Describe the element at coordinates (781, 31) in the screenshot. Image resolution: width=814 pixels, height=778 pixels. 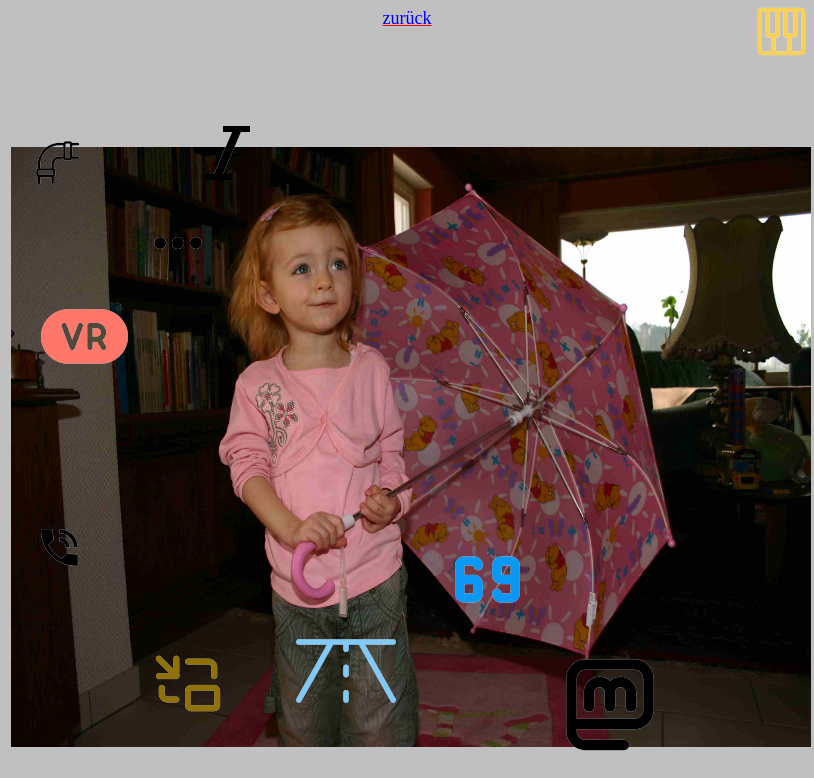
I see `open music or piano app` at that location.